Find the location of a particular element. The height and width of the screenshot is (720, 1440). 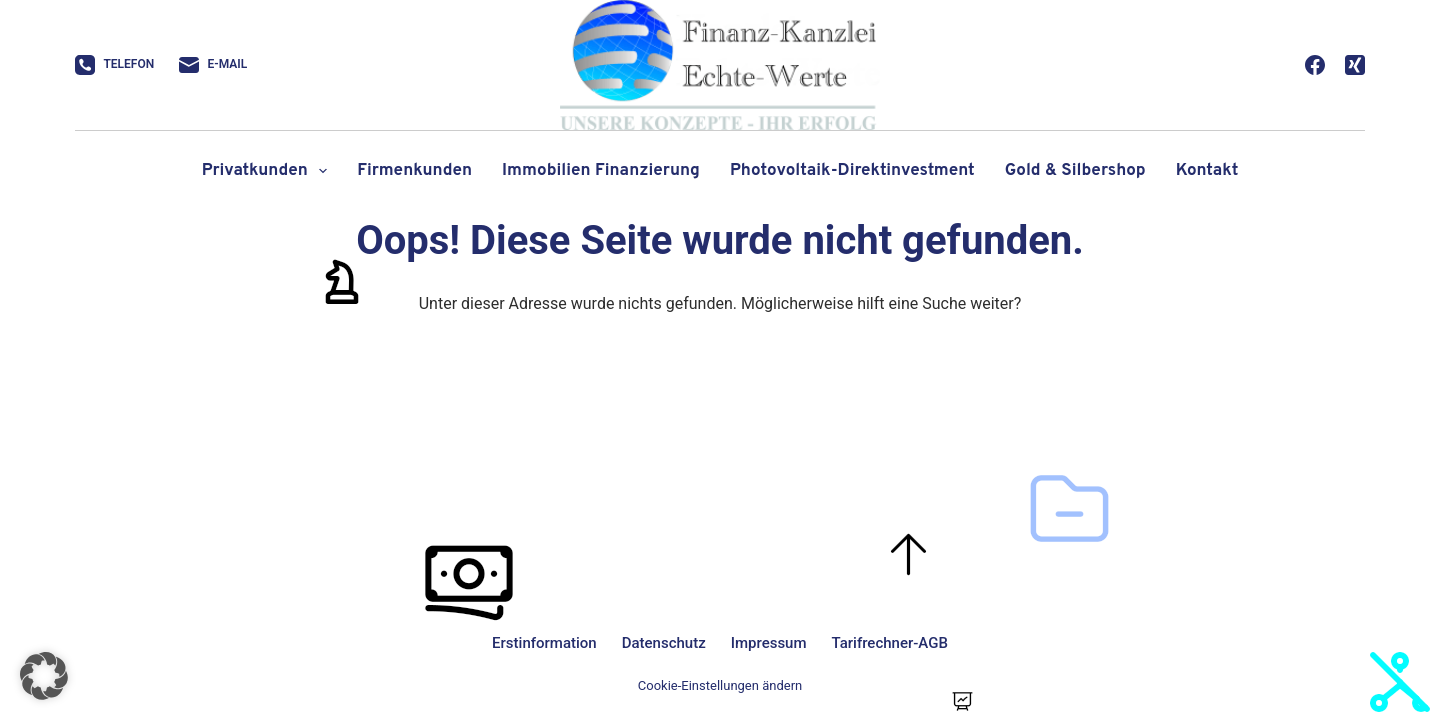

disable hierarchical view is located at coordinates (1400, 682).